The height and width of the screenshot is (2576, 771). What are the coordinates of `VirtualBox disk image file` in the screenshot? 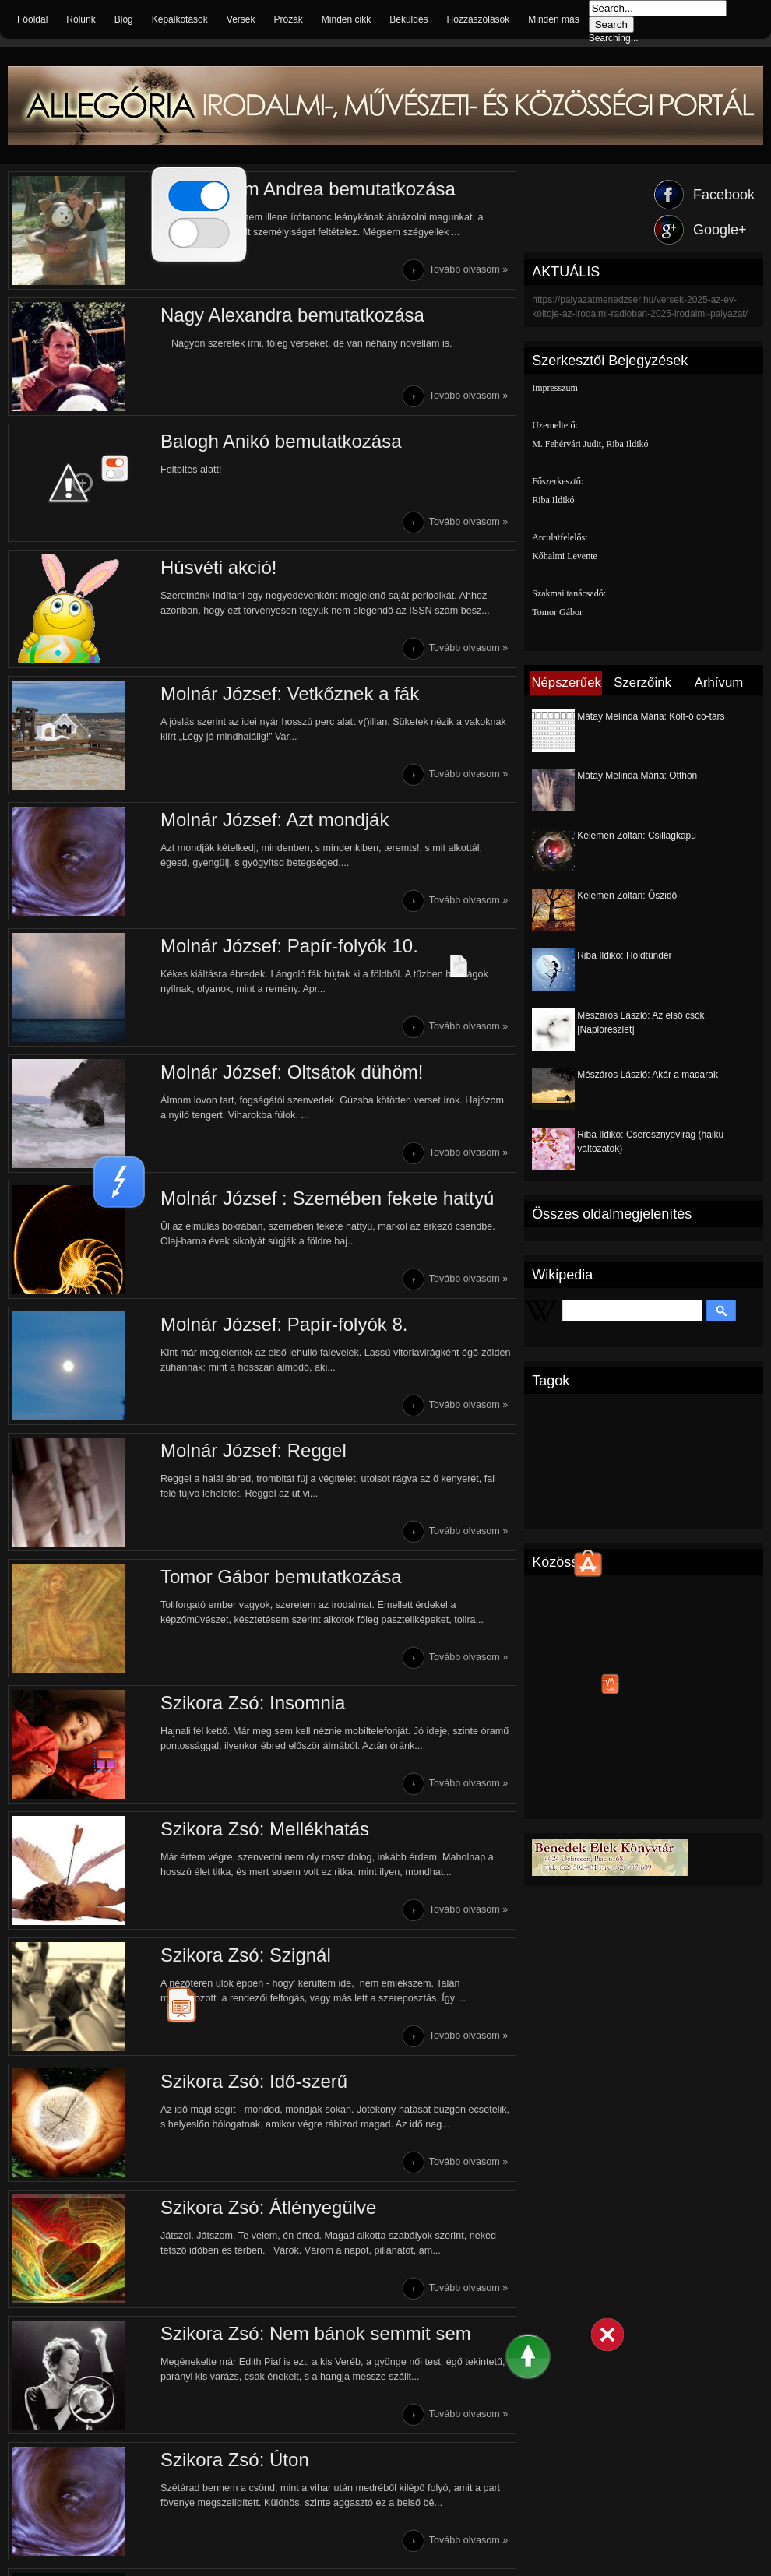 It's located at (610, 1684).